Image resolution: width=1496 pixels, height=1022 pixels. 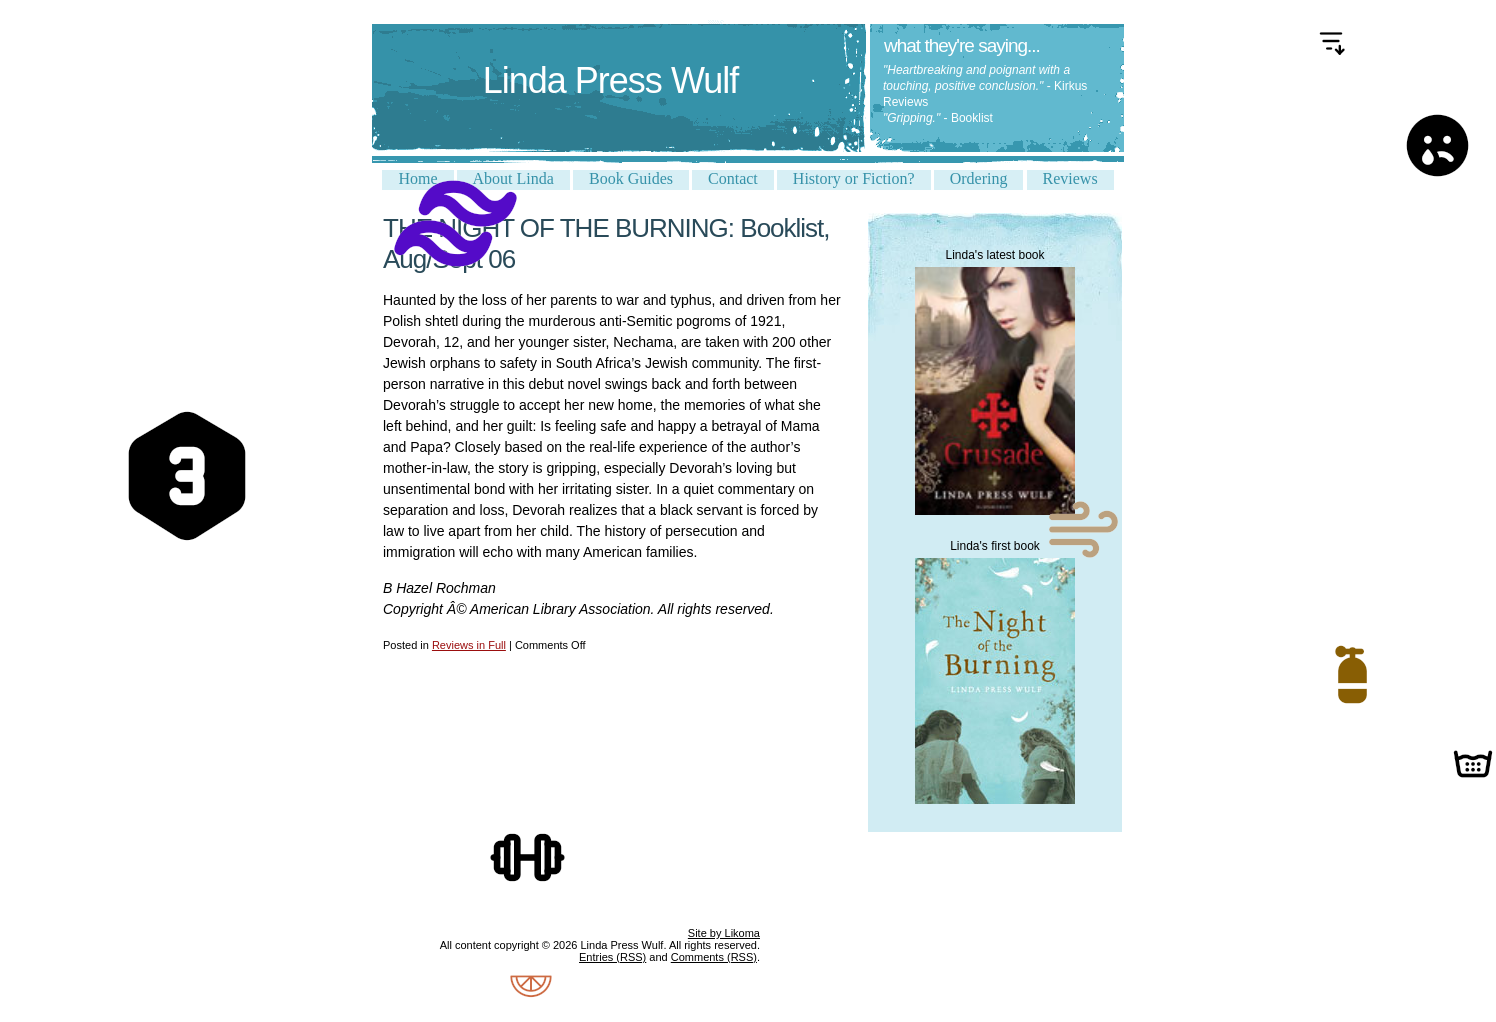 What do you see at coordinates (455, 223) in the screenshot?
I see `tailwind css framework logo` at bounding box center [455, 223].